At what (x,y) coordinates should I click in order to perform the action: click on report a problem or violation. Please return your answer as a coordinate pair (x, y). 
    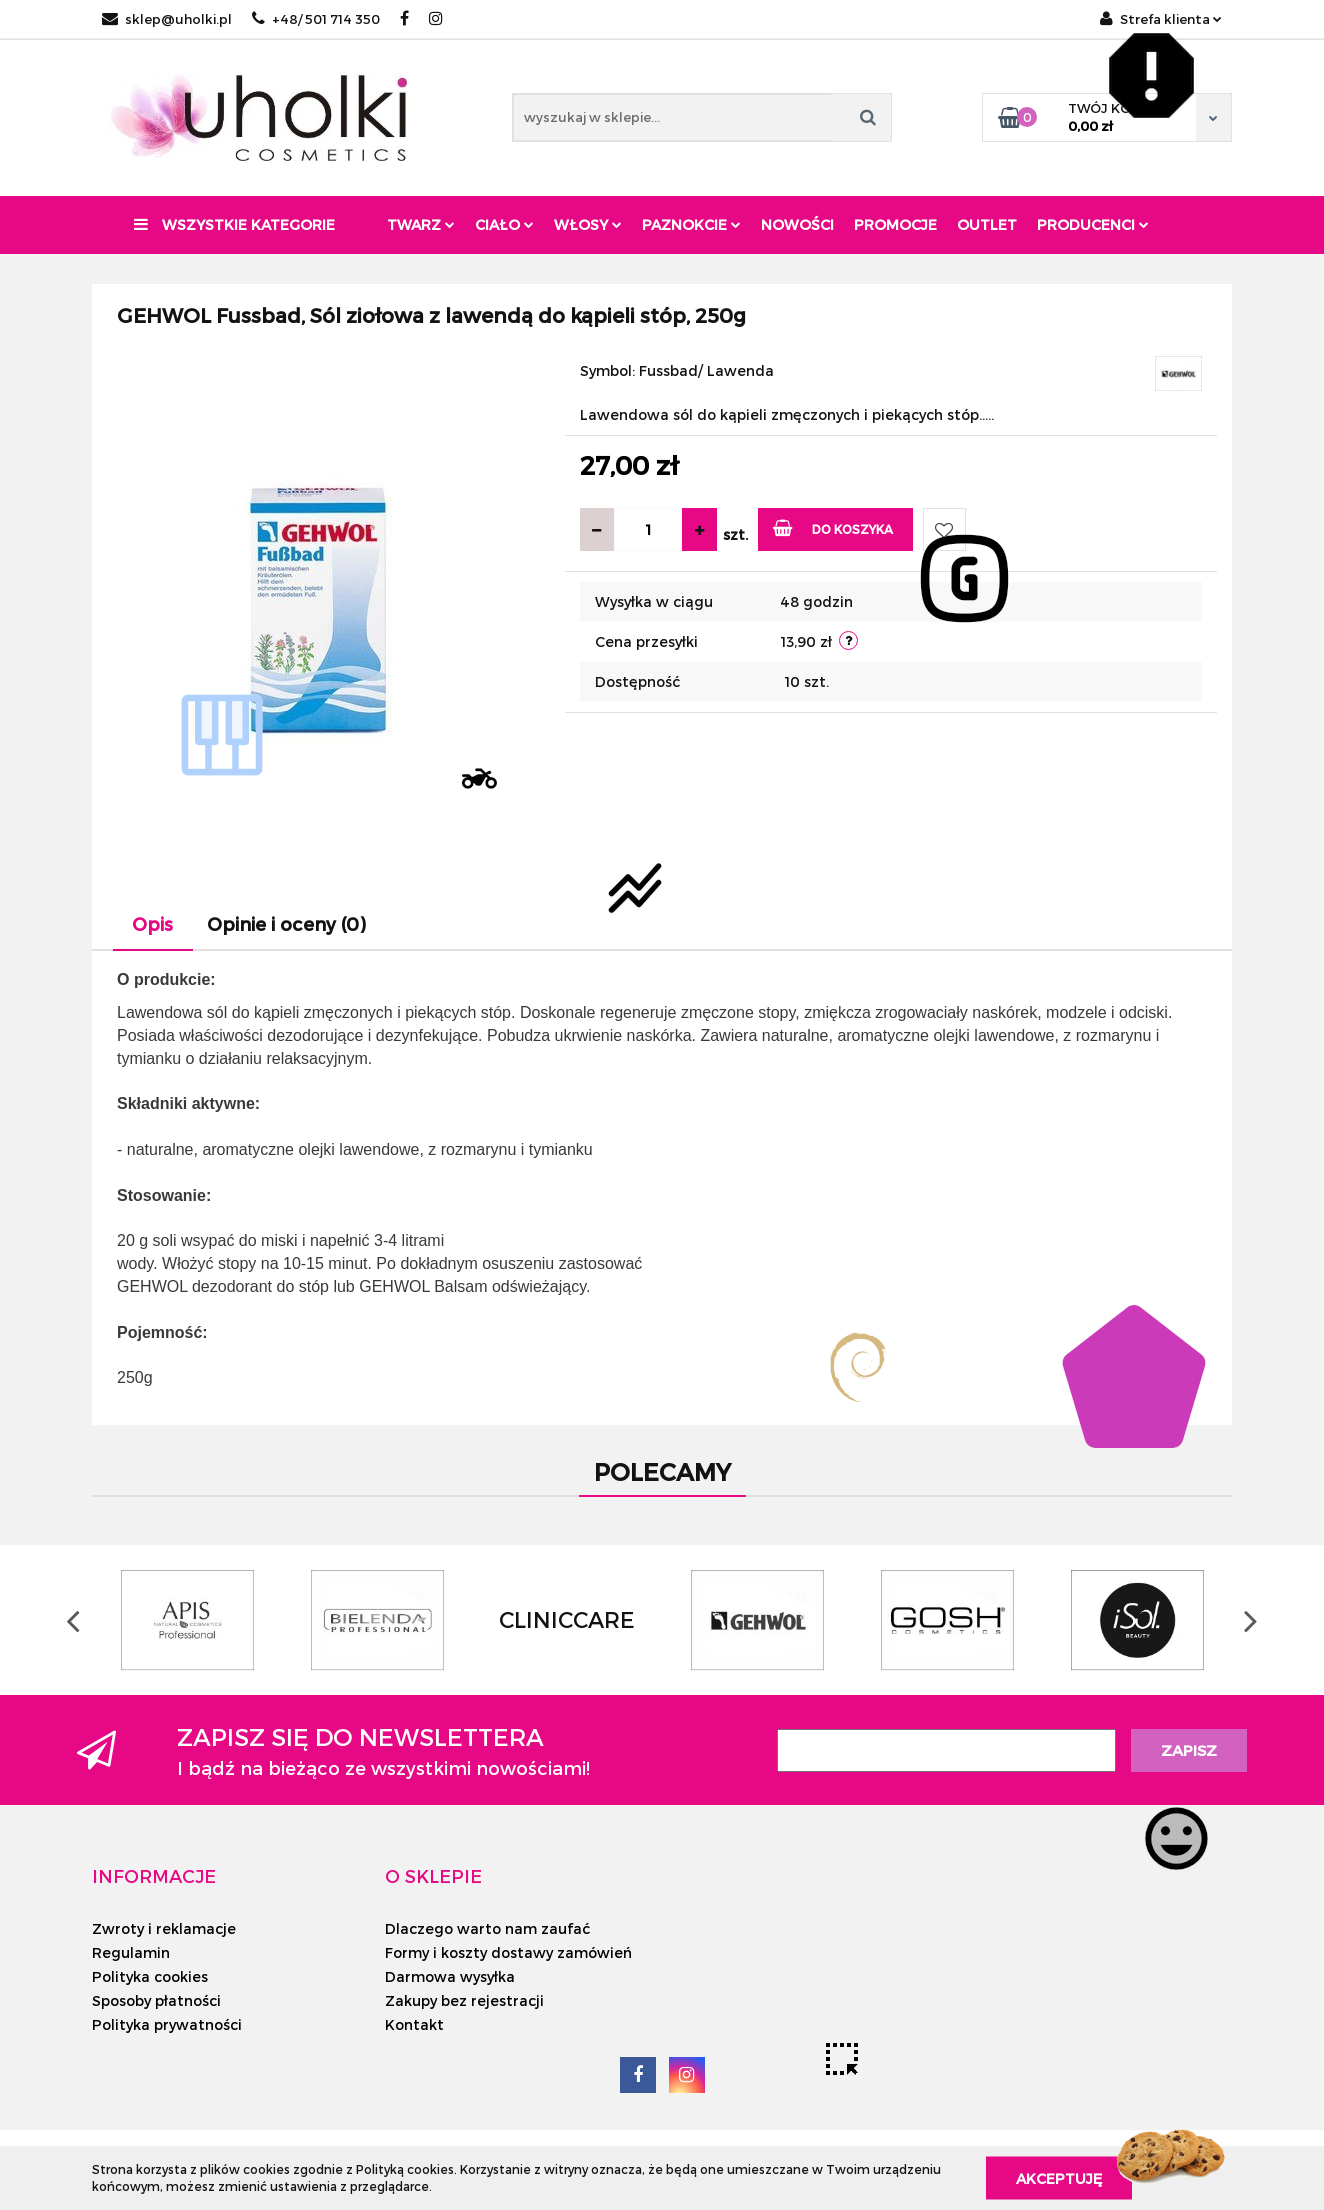
    Looking at the image, I should click on (1151, 75).